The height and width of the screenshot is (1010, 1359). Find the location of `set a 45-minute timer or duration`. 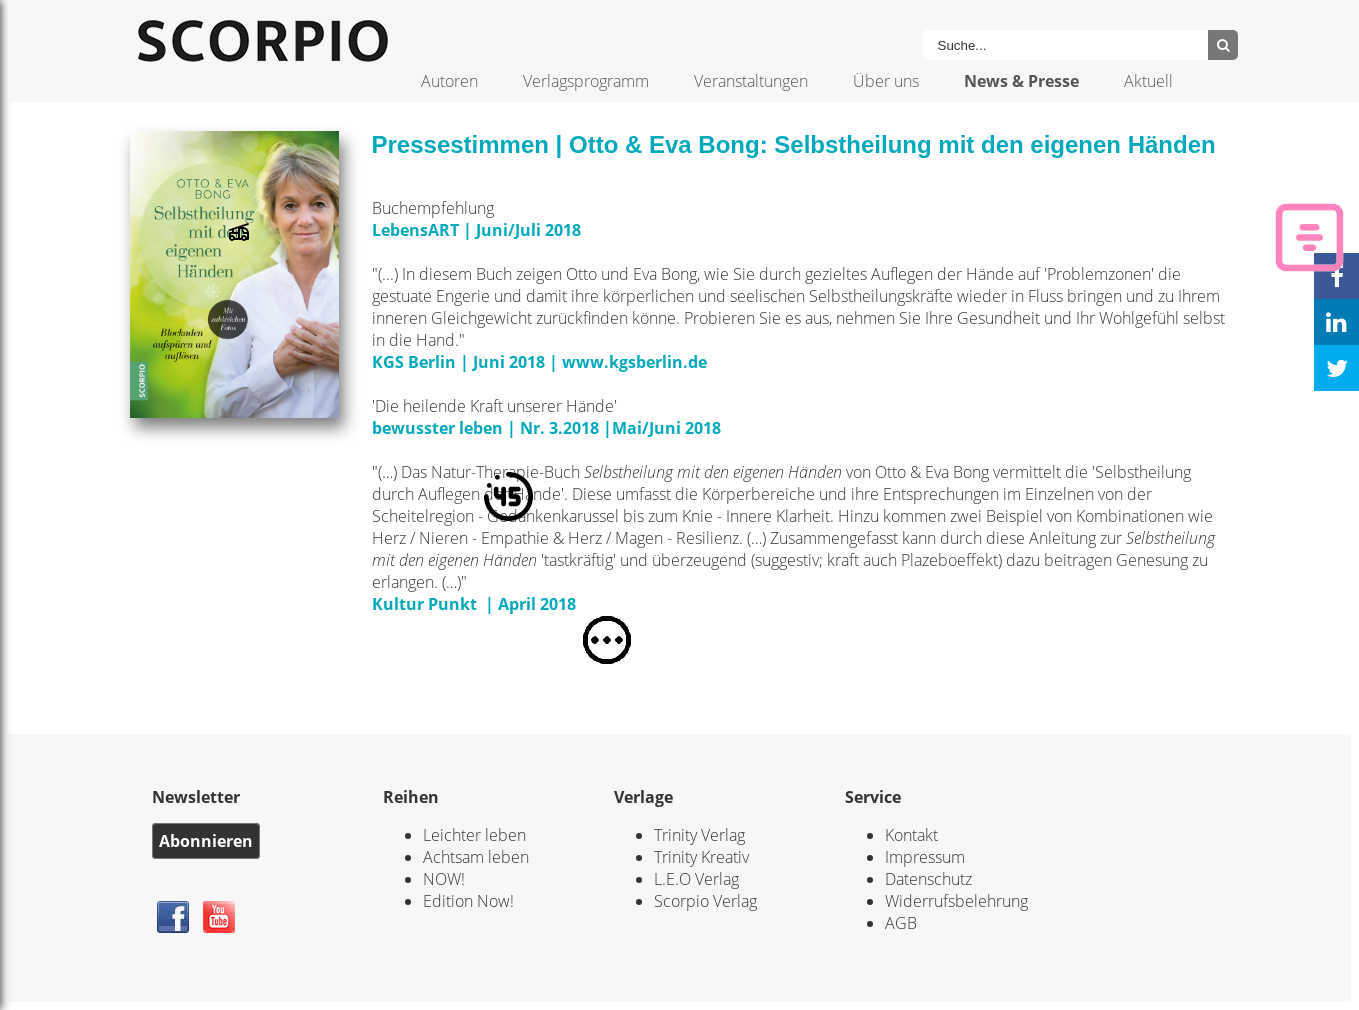

set a 45-minute timer or duration is located at coordinates (508, 496).